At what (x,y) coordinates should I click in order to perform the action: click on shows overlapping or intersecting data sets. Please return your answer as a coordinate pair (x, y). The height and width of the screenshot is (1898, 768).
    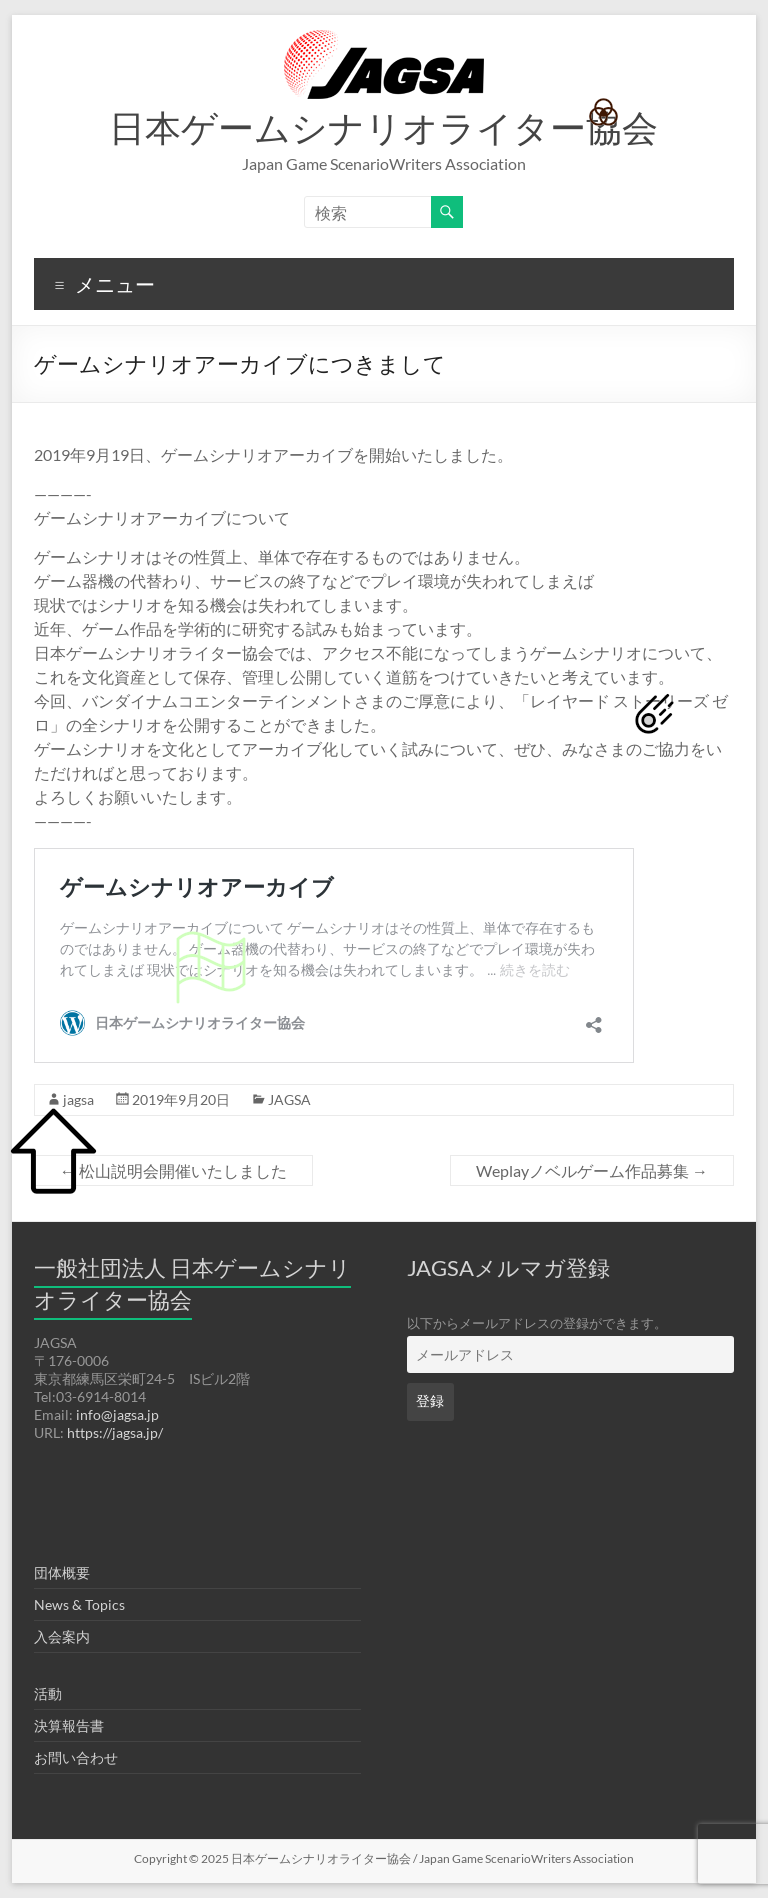
    Looking at the image, I should click on (603, 112).